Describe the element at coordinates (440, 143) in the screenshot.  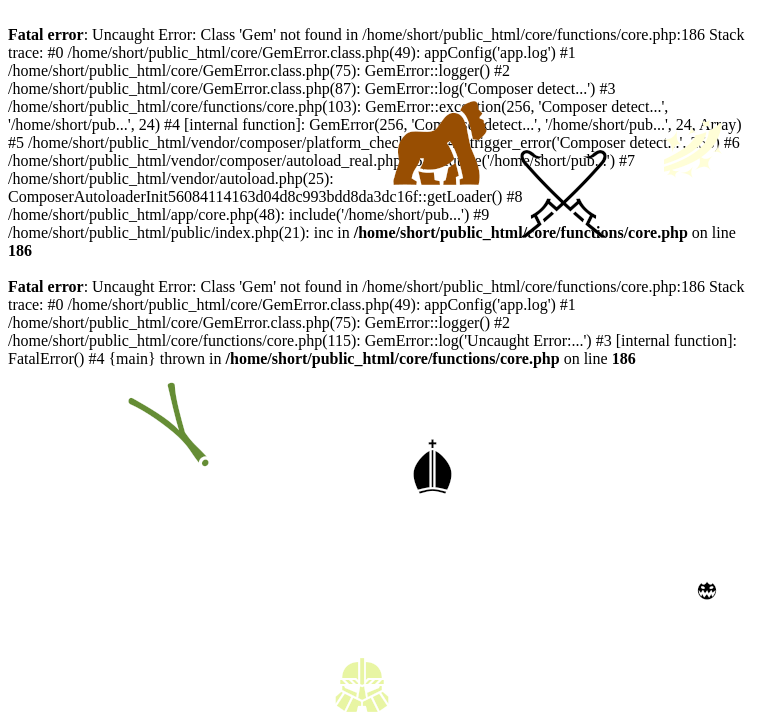
I see `gorilla character or avatar selection` at that location.